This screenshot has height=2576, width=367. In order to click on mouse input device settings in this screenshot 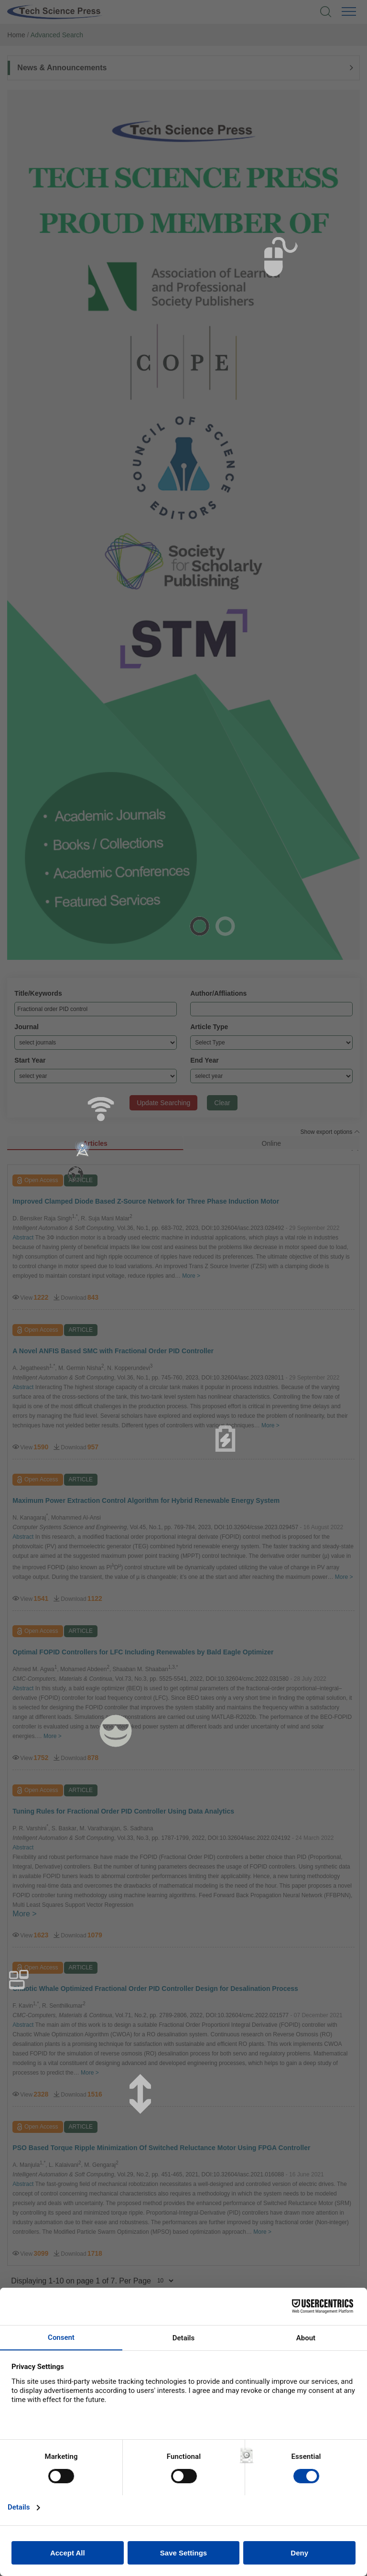, I will do `click(277, 258)`.